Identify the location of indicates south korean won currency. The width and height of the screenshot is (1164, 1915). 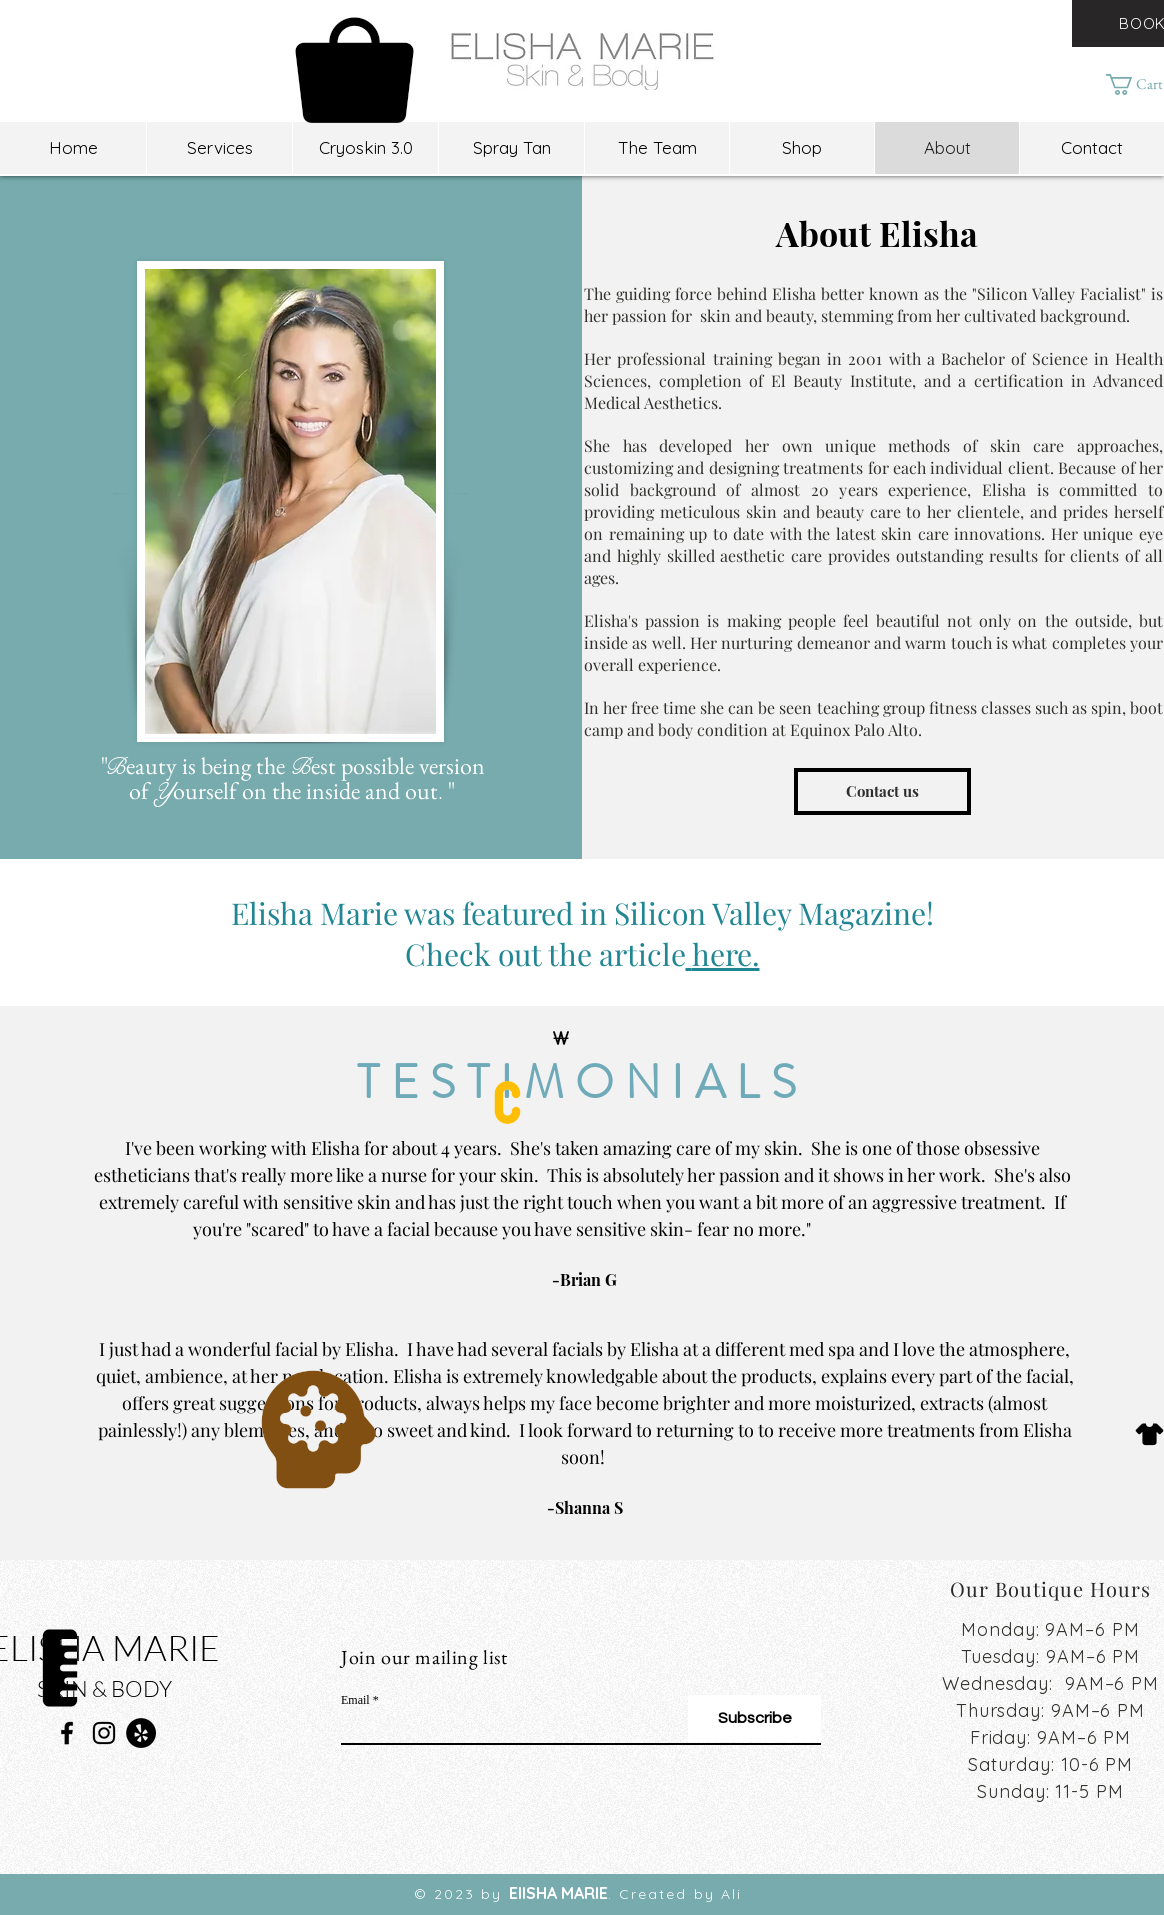
(561, 1038).